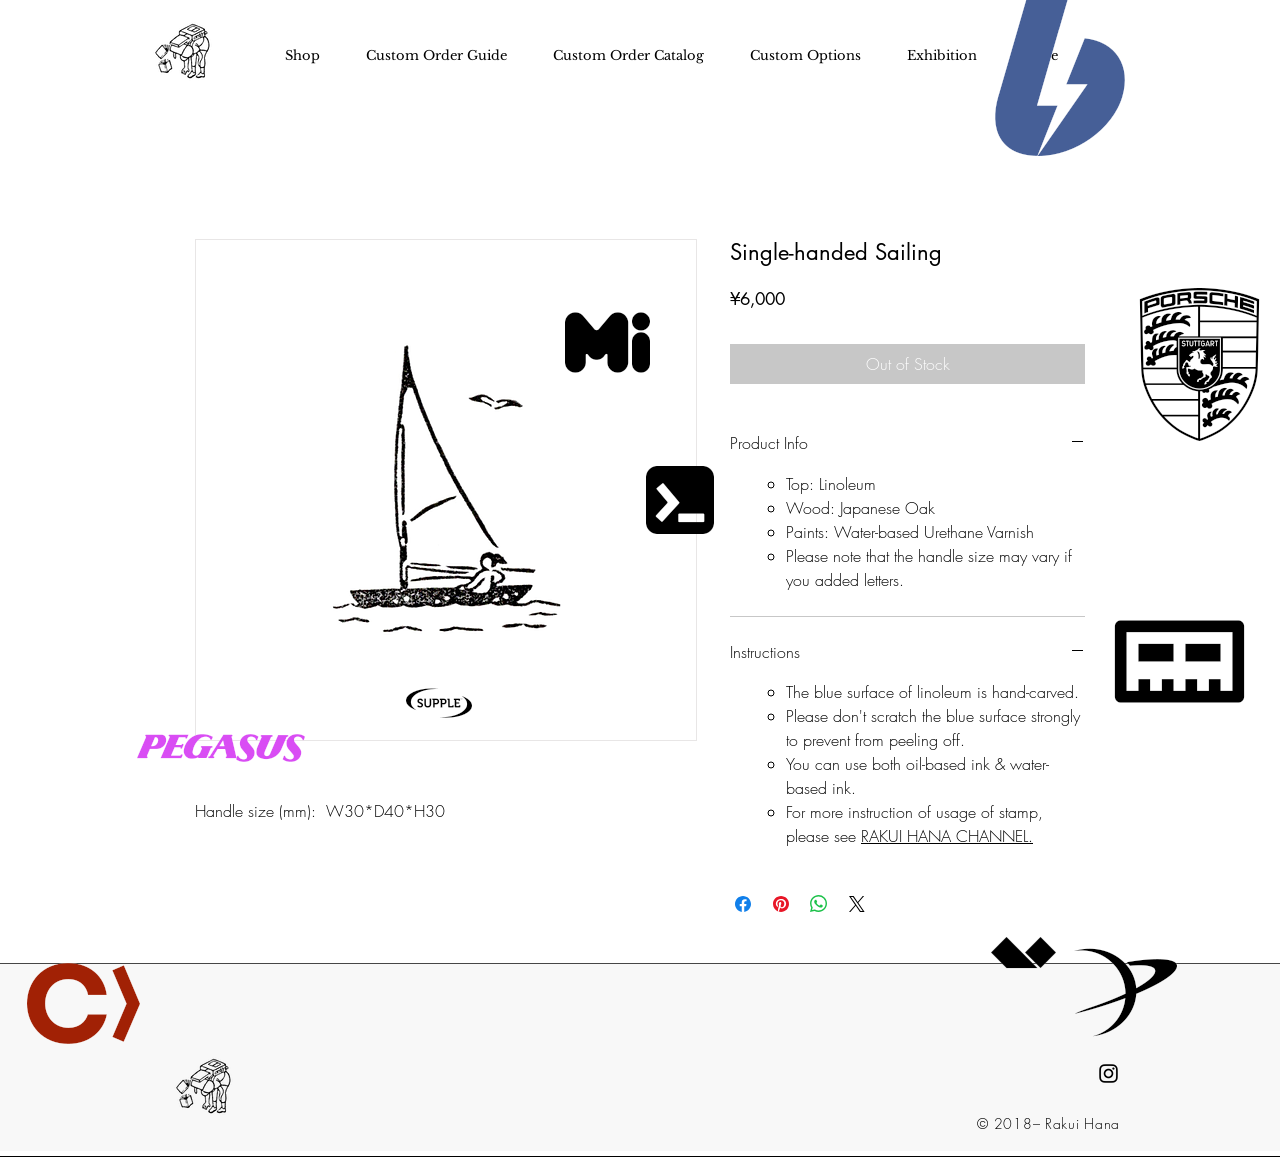 This screenshot has height=1157, width=1280. What do you see at coordinates (83, 1003) in the screenshot?
I see `link to CocoaPods dependency manager` at bounding box center [83, 1003].